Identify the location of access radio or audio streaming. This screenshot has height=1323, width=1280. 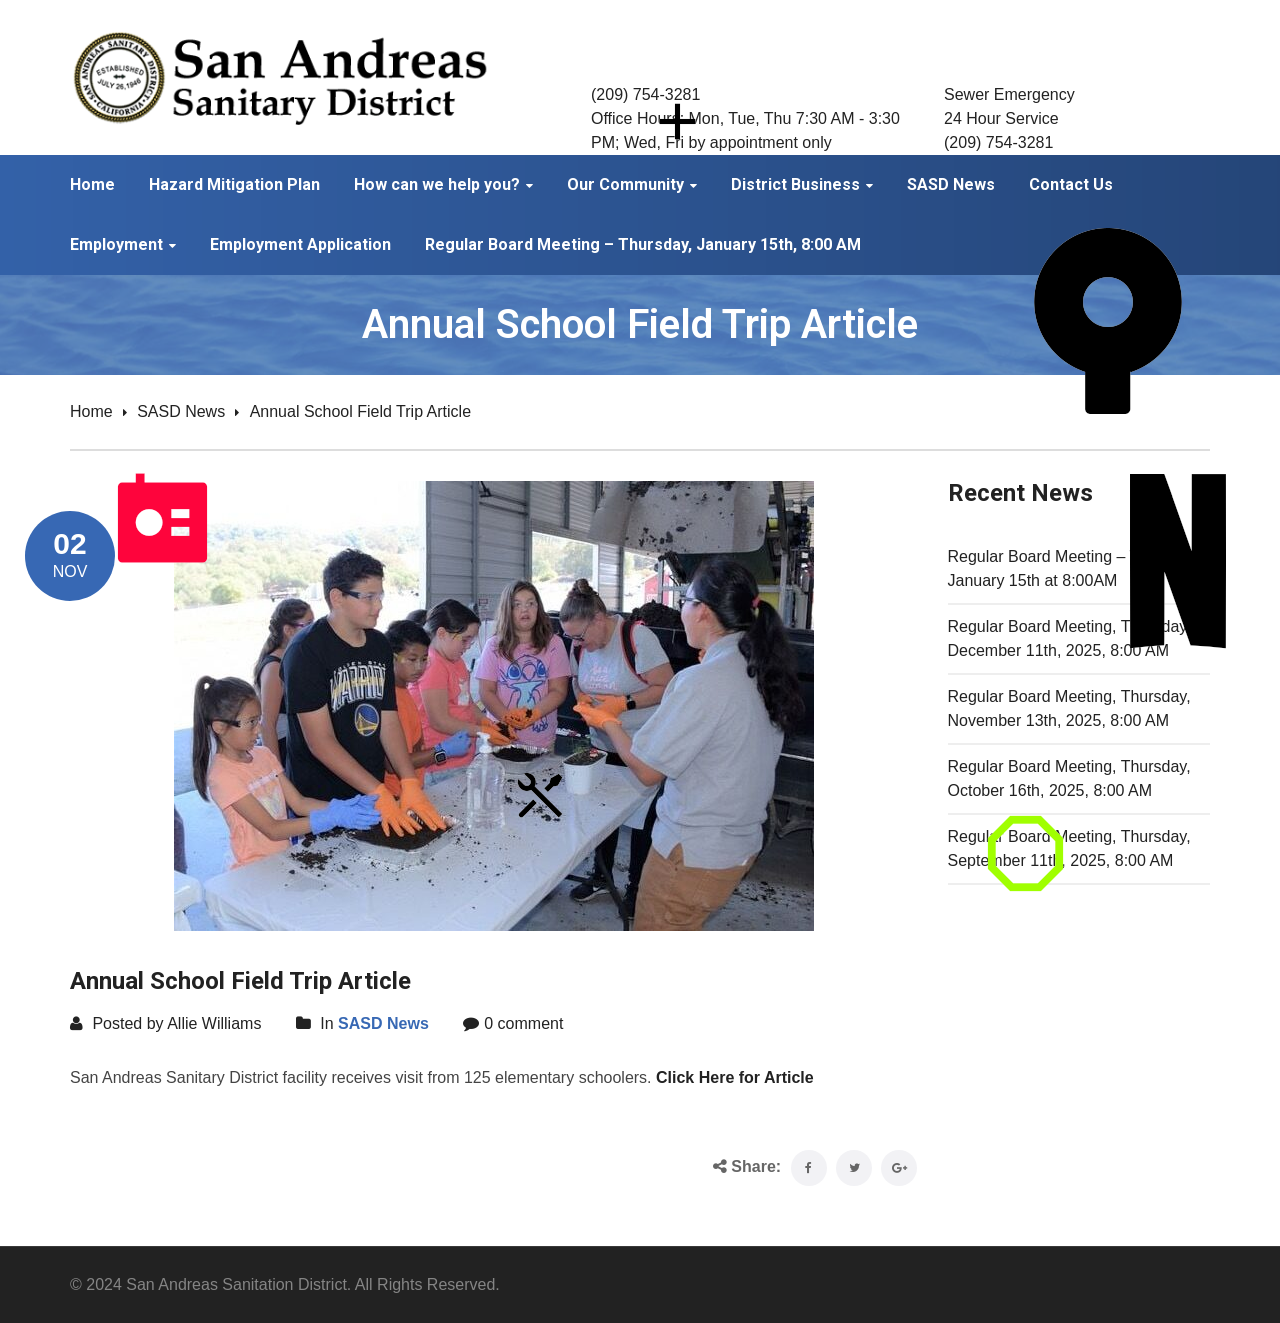
(162, 522).